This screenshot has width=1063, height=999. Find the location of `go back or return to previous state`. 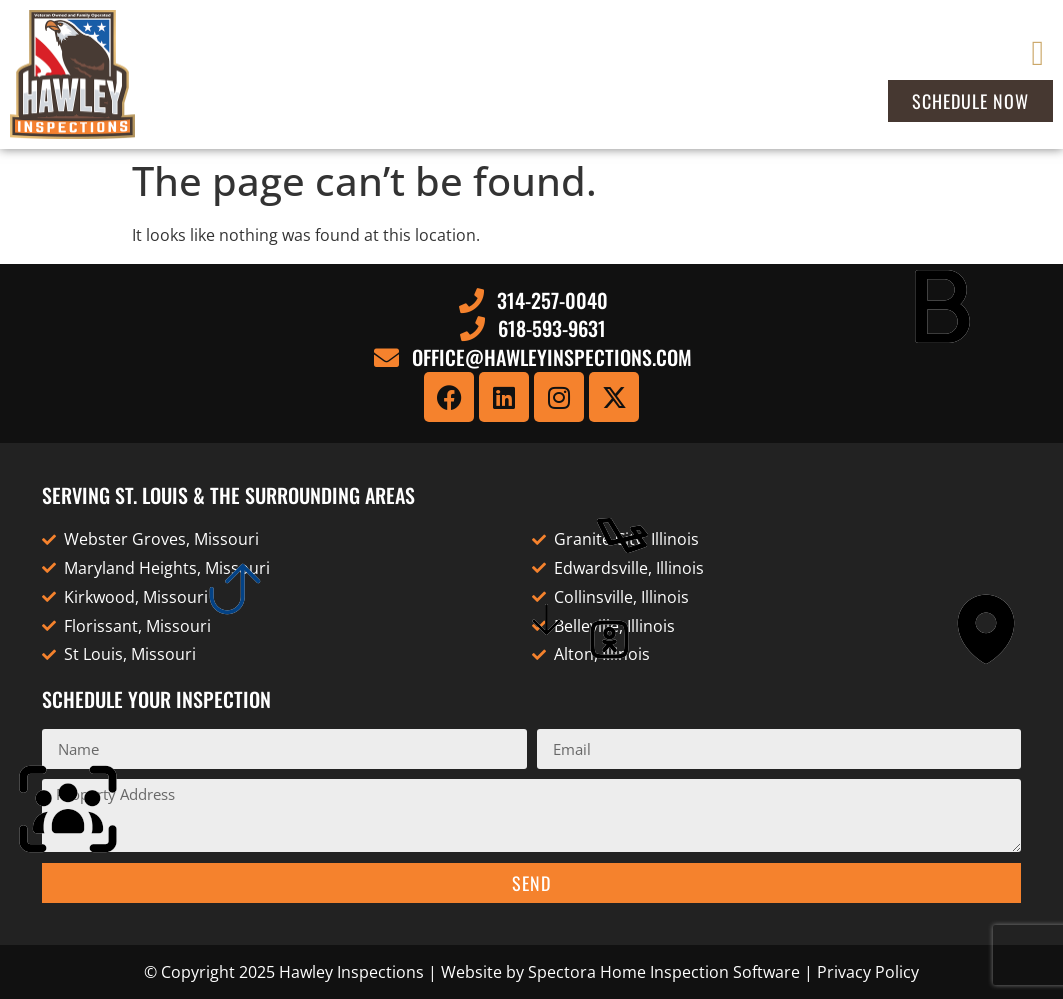

go back or return to previous state is located at coordinates (235, 589).